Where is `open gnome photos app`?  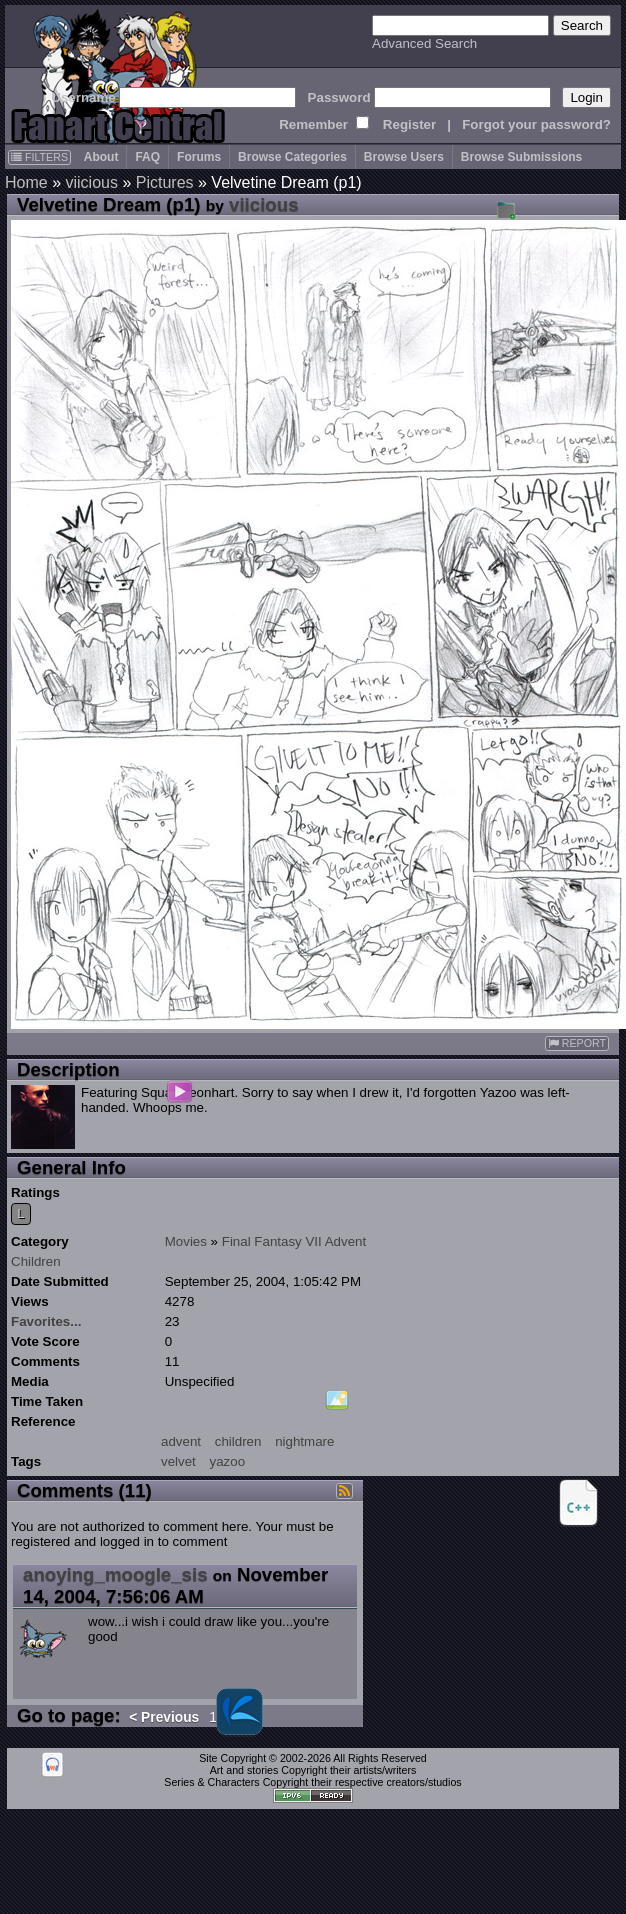
open gnome photos app is located at coordinates (337, 1400).